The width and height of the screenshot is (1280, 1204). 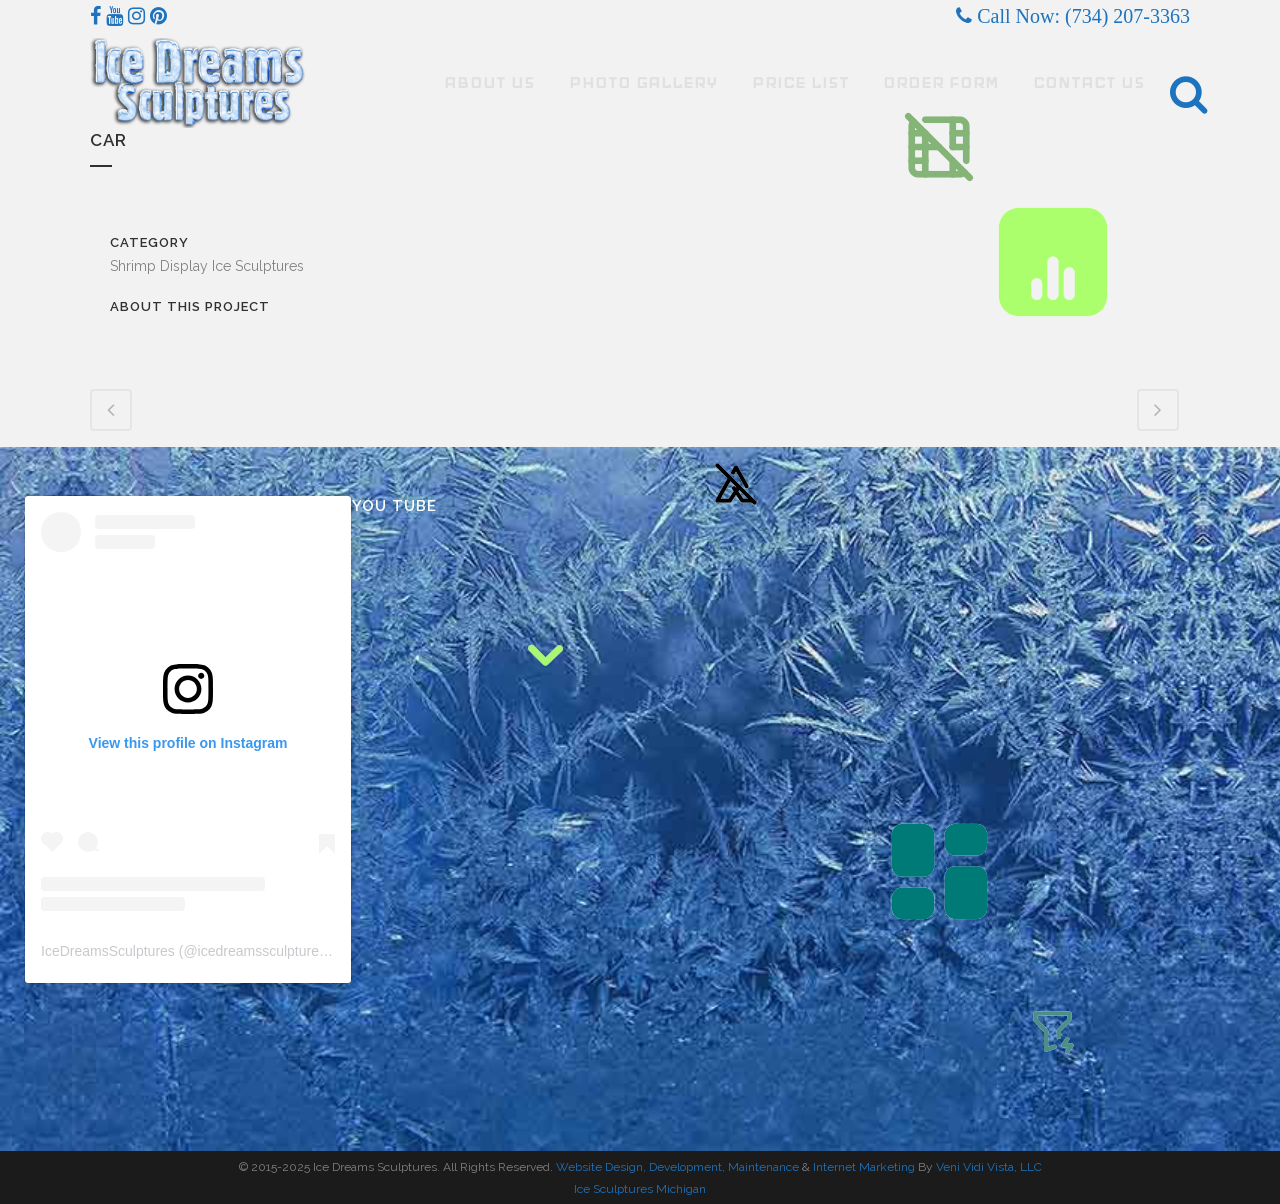 What do you see at coordinates (1052, 1030) in the screenshot?
I see `apply quick or instant filtering` at bounding box center [1052, 1030].